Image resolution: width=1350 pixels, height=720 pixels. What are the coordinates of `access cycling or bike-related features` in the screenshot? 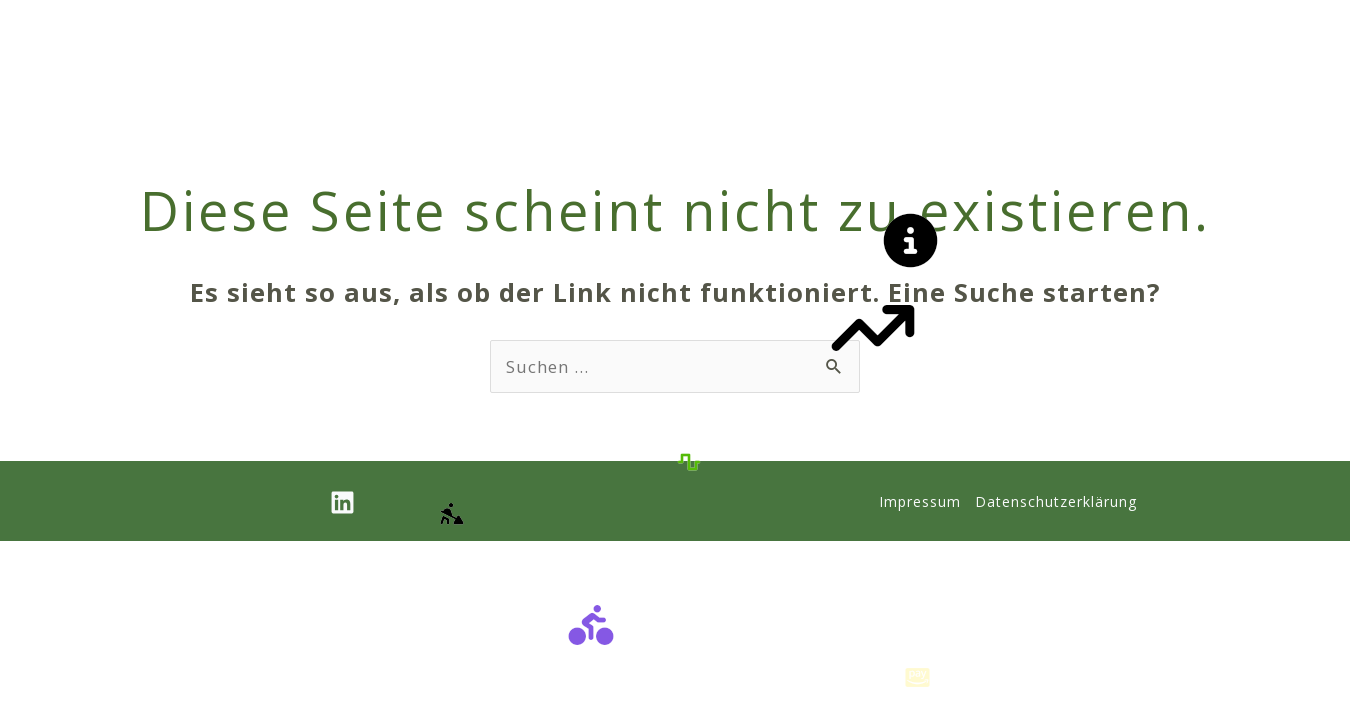 It's located at (591, 625).